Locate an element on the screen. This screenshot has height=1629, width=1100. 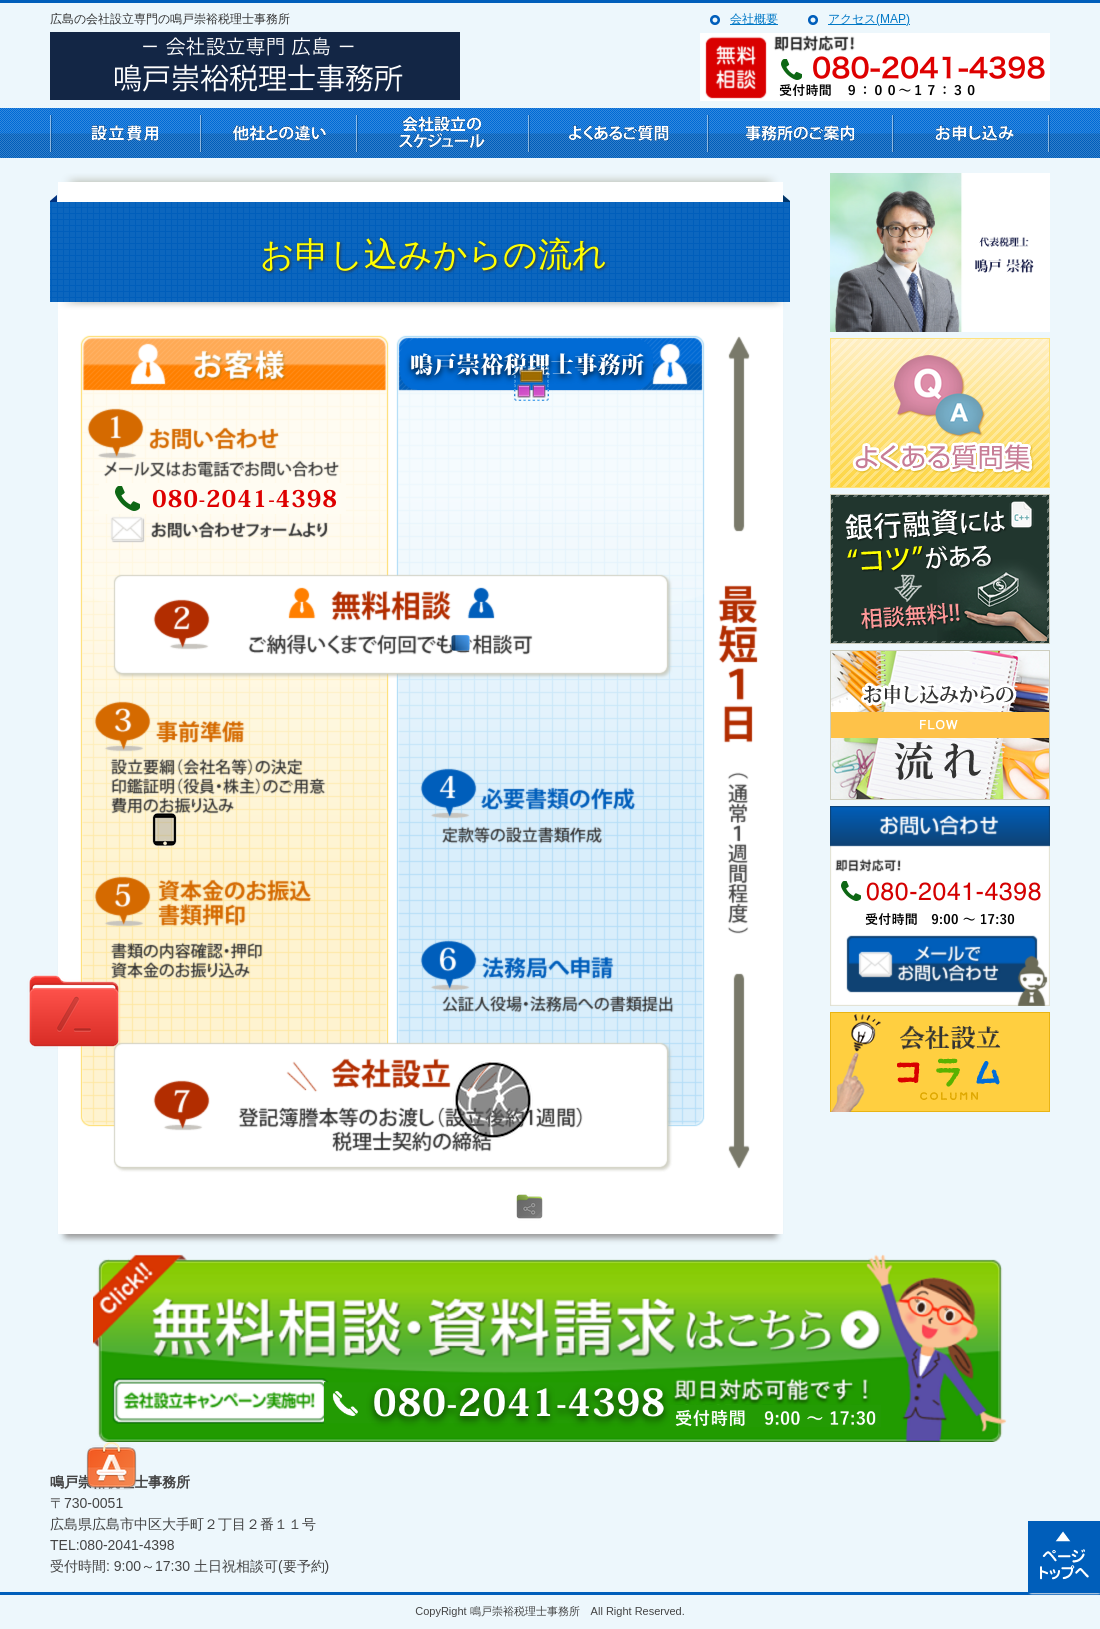
select all items in the current view is located at coordinates (531, 383).